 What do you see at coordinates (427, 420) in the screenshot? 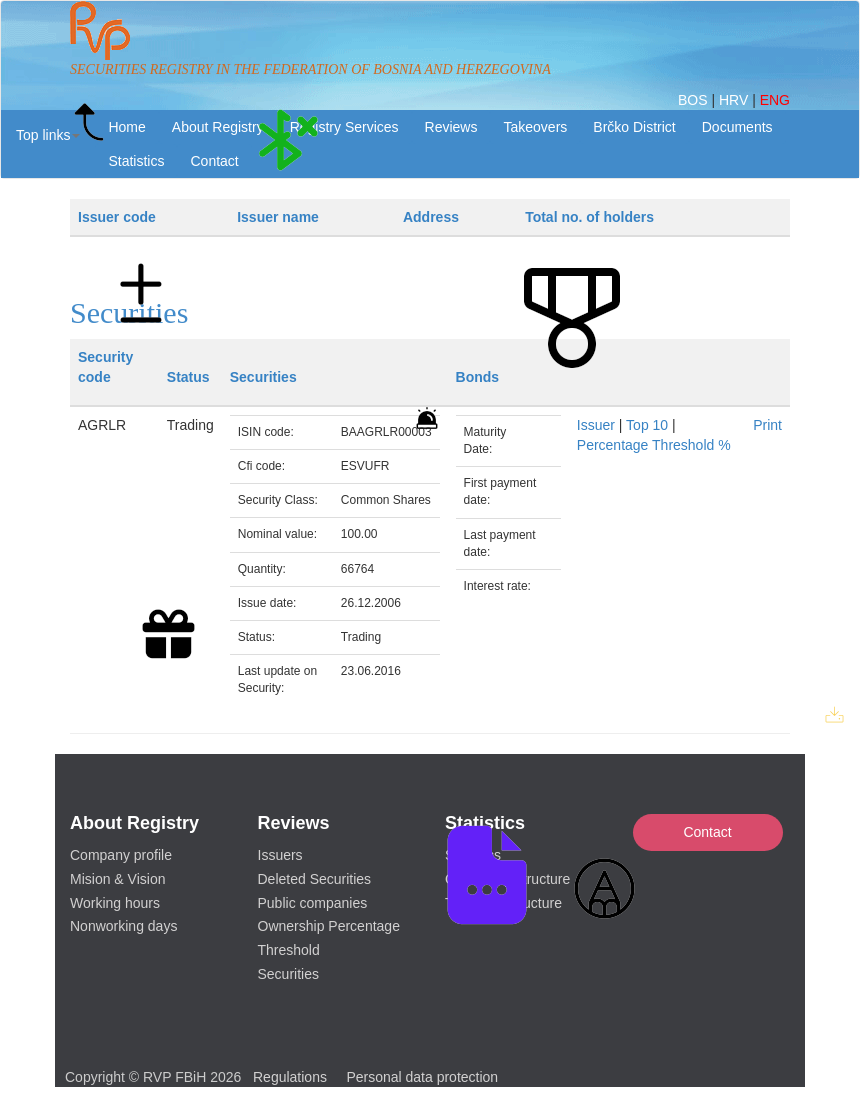
I see `indicates an active alert or emergency notification` at bounding box center [427, 420].